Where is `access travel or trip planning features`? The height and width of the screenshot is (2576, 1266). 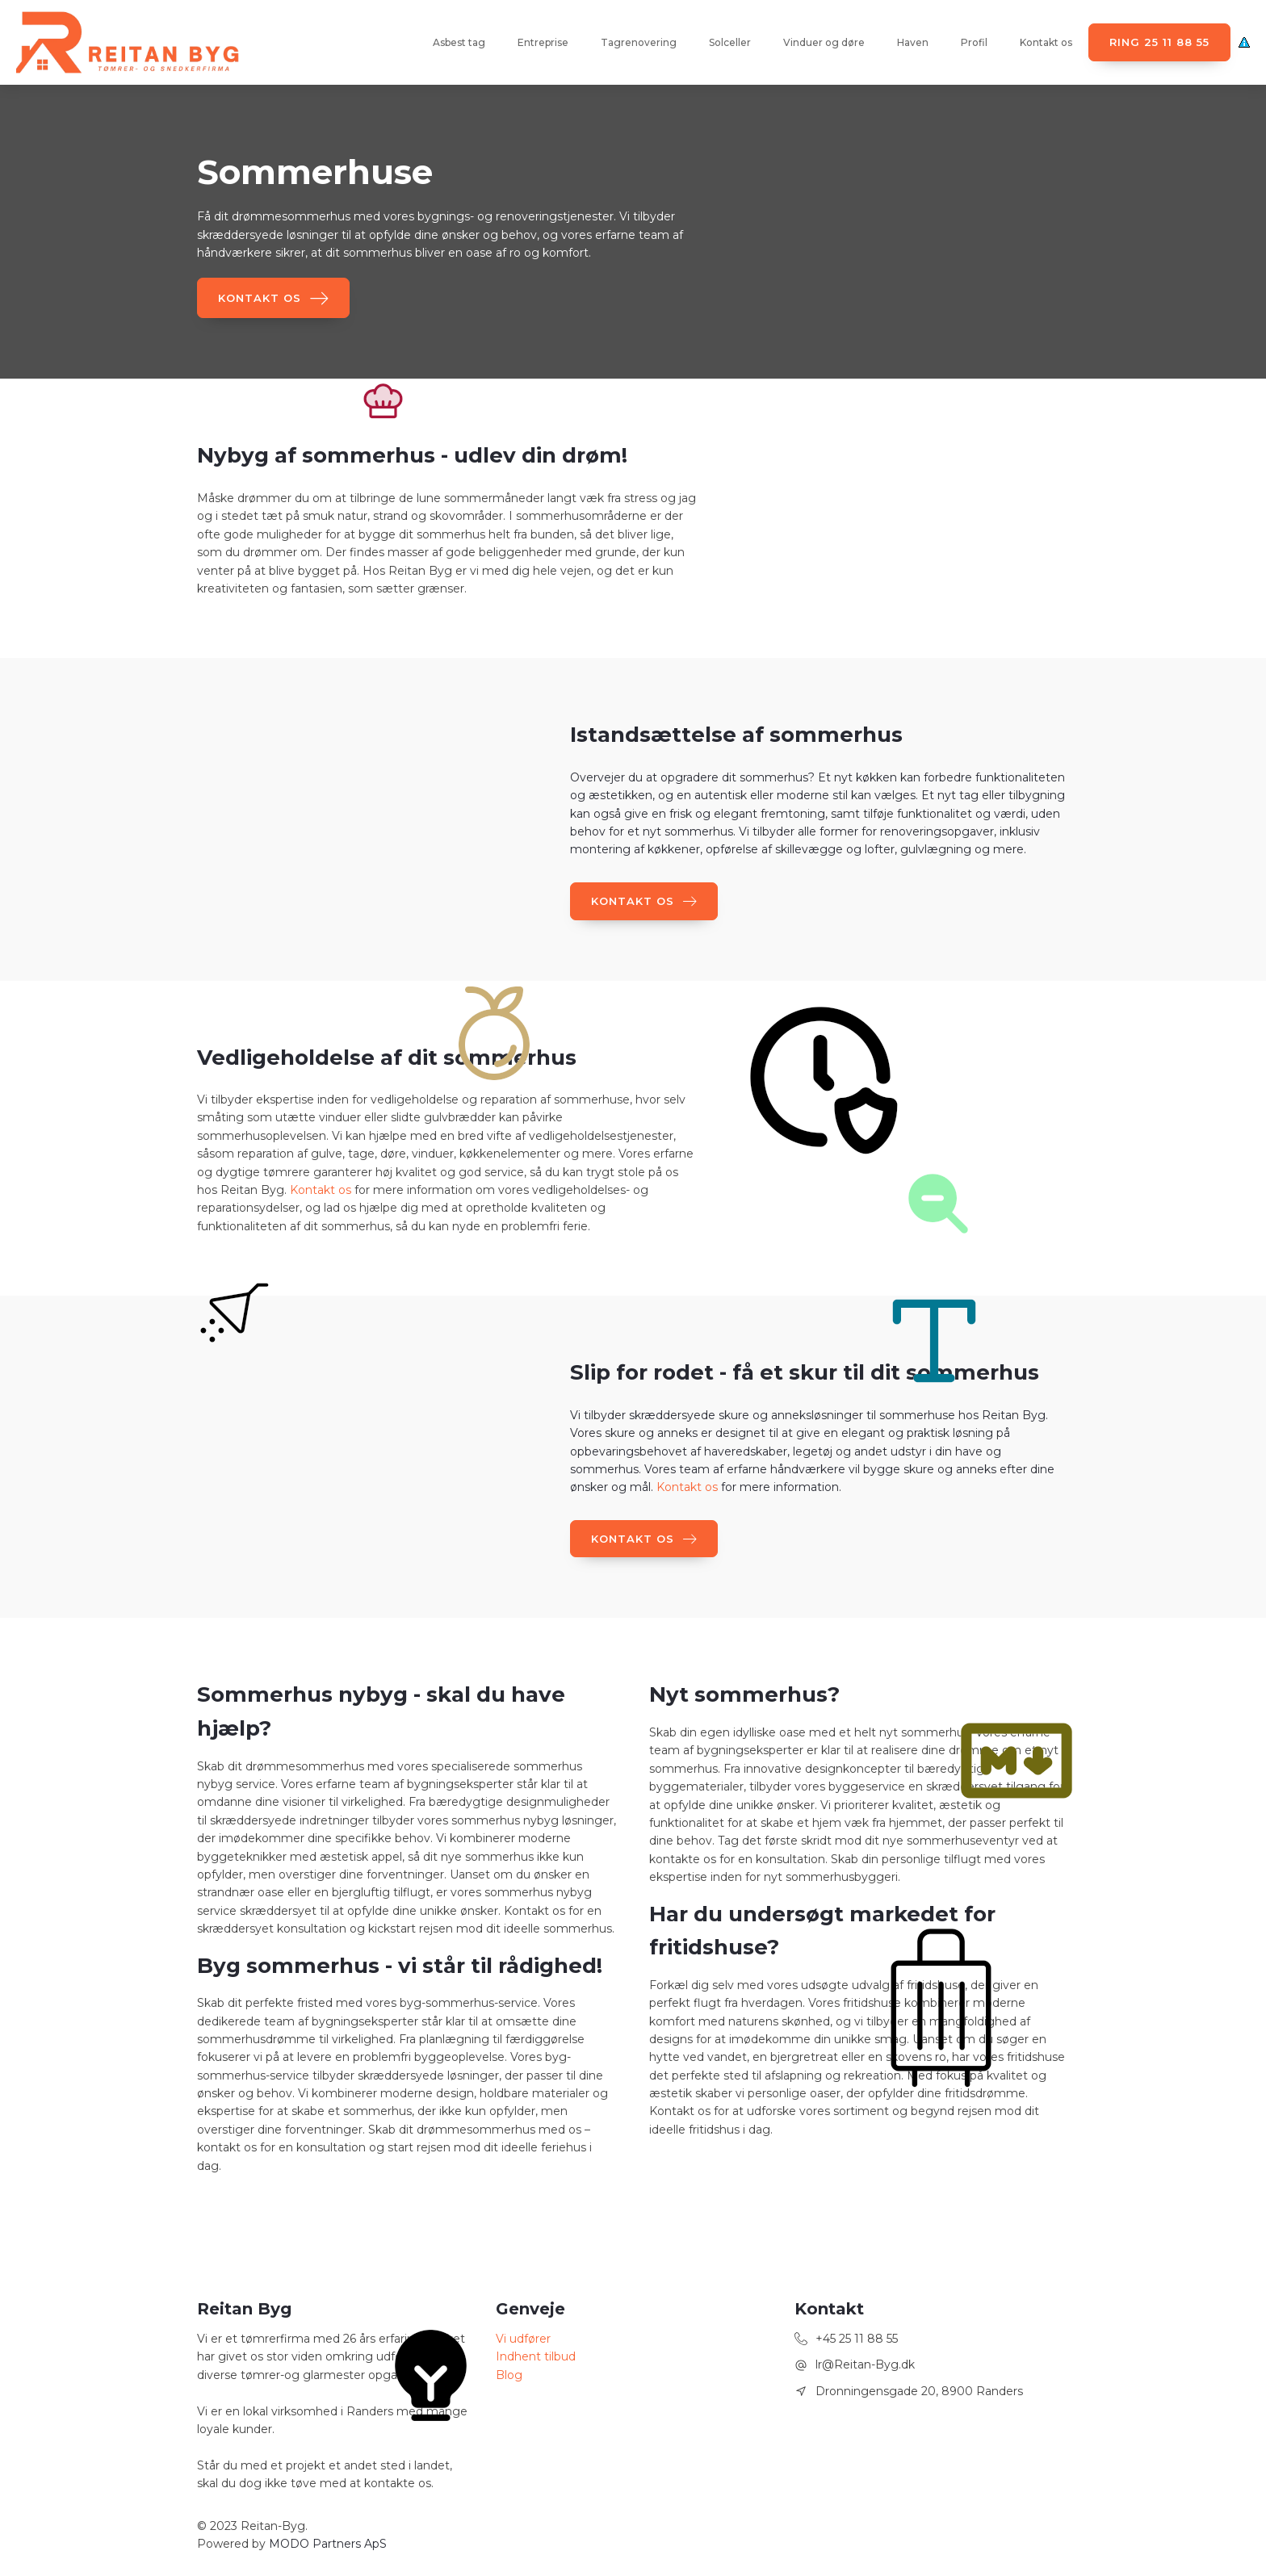
access travel or trip planning features is located at coordinates (941, 2010).